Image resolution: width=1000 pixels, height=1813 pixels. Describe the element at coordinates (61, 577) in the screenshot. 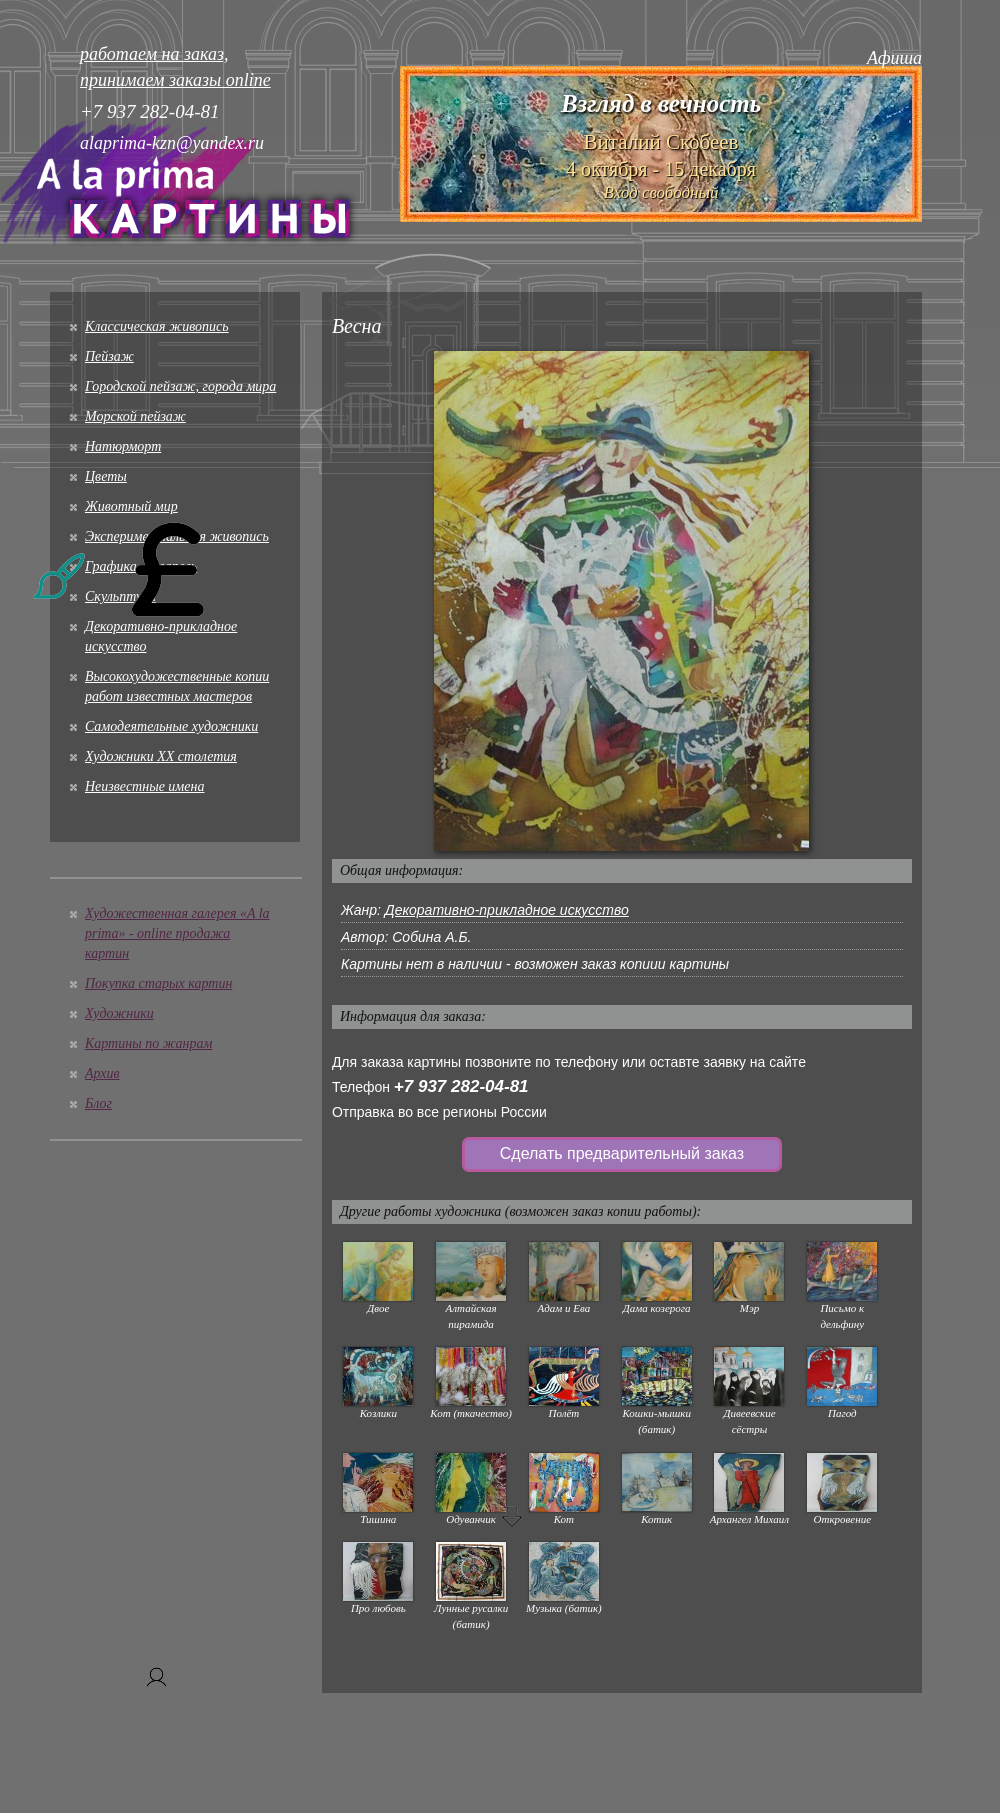

I see `access drawing or painting tools` at that location.